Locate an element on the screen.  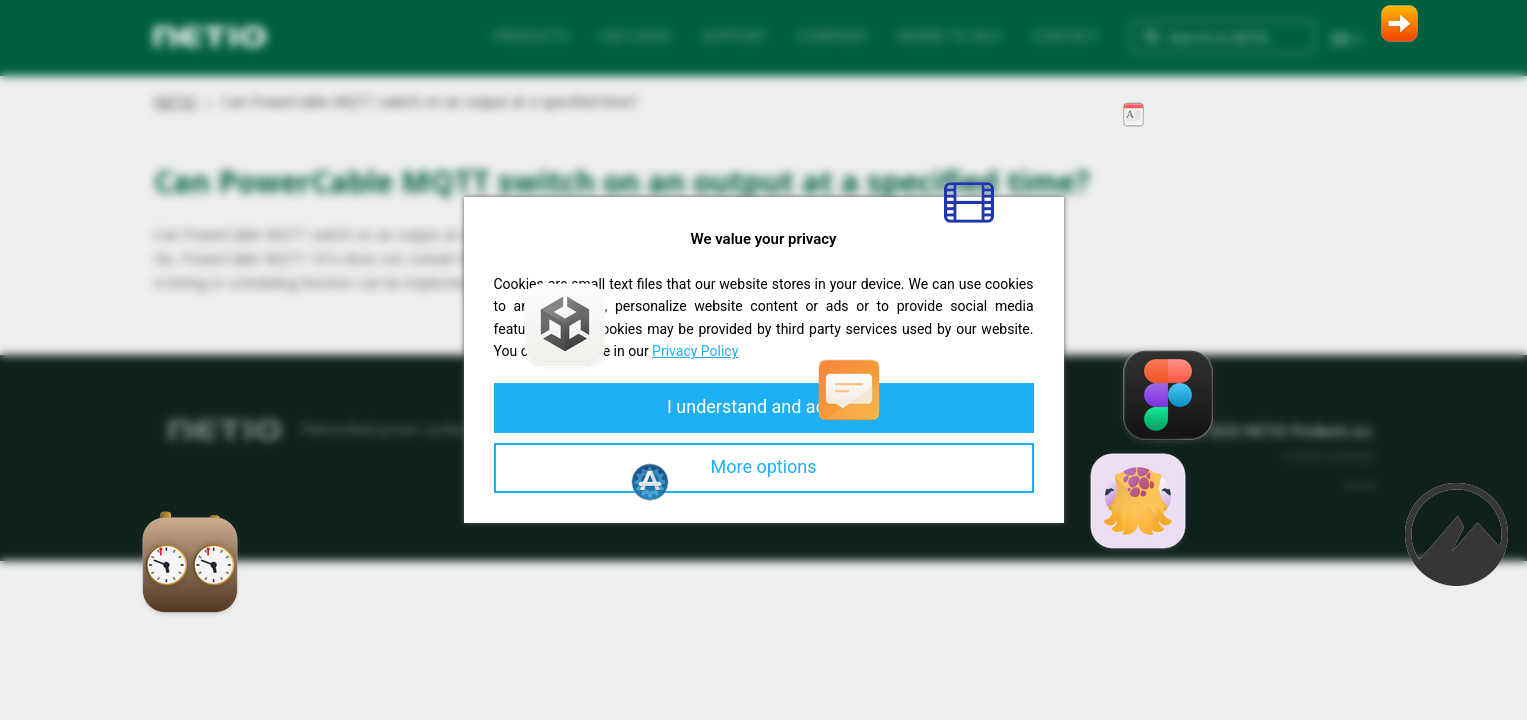
launch cinnamon desktop environment is located at coordinates (1456, 534).